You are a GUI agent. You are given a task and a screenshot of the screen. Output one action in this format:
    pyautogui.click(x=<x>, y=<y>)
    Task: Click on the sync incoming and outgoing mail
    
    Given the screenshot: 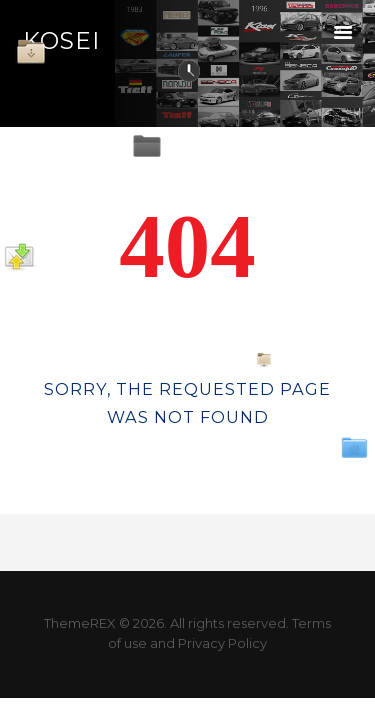 What is the action you would take?
    pyautogui.click(x=19, y=258)
    